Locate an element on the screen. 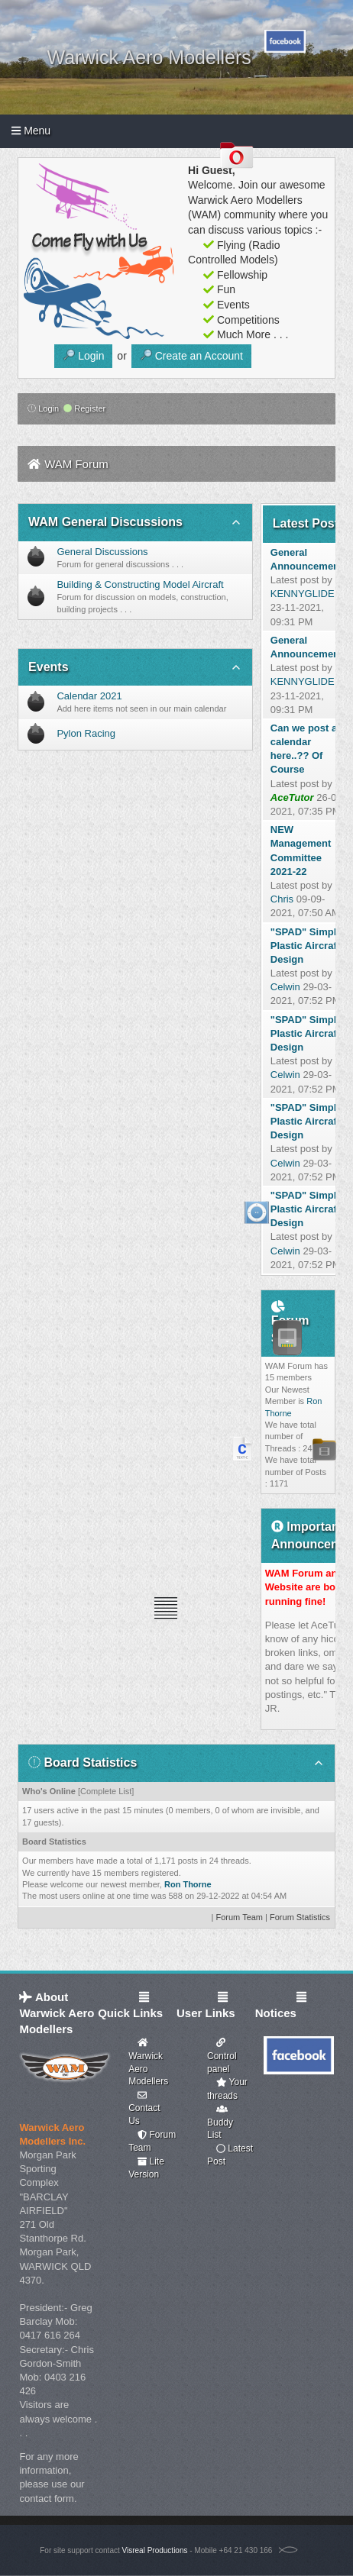 This screenshot has height=2576, width=353. iPod shuffle device connected is located at coordinates (257, 1212).